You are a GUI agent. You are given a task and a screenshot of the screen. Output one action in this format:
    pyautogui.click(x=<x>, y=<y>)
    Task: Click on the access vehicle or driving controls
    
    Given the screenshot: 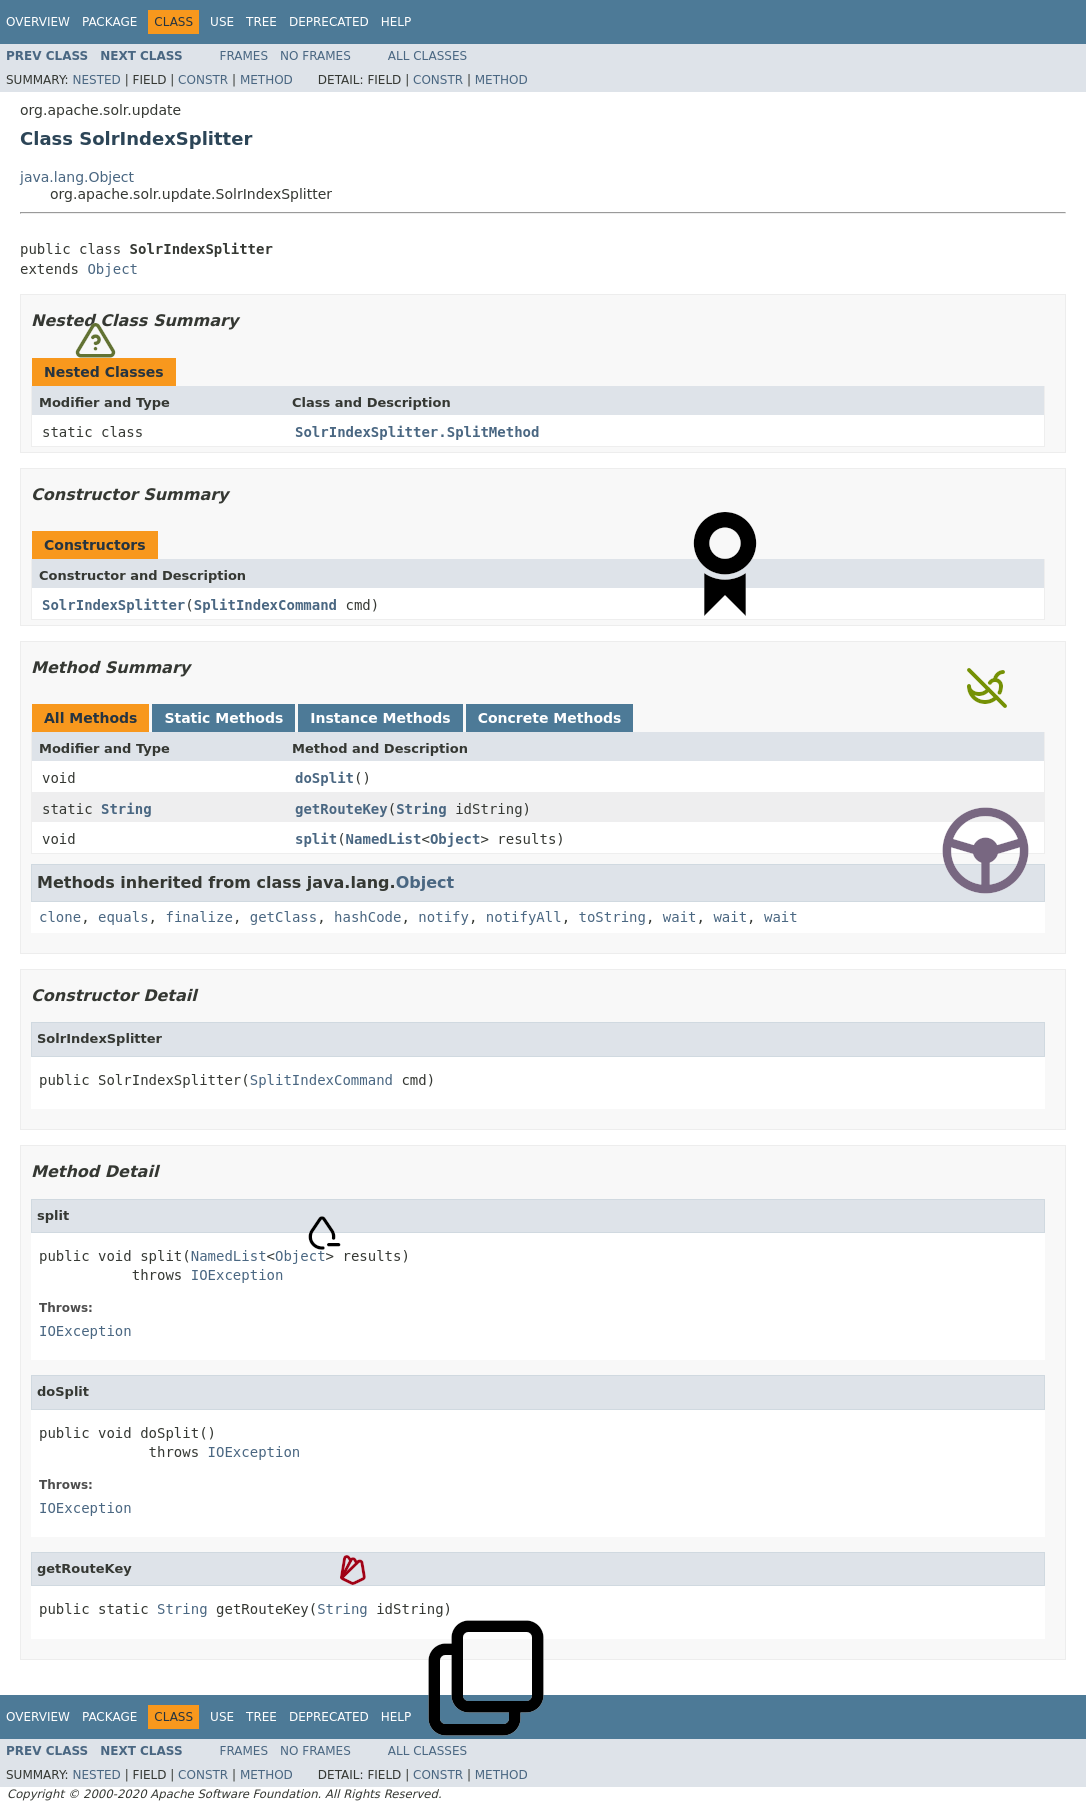 What is the action you would take?
    pyautogui.click(x=985, y=850)
    